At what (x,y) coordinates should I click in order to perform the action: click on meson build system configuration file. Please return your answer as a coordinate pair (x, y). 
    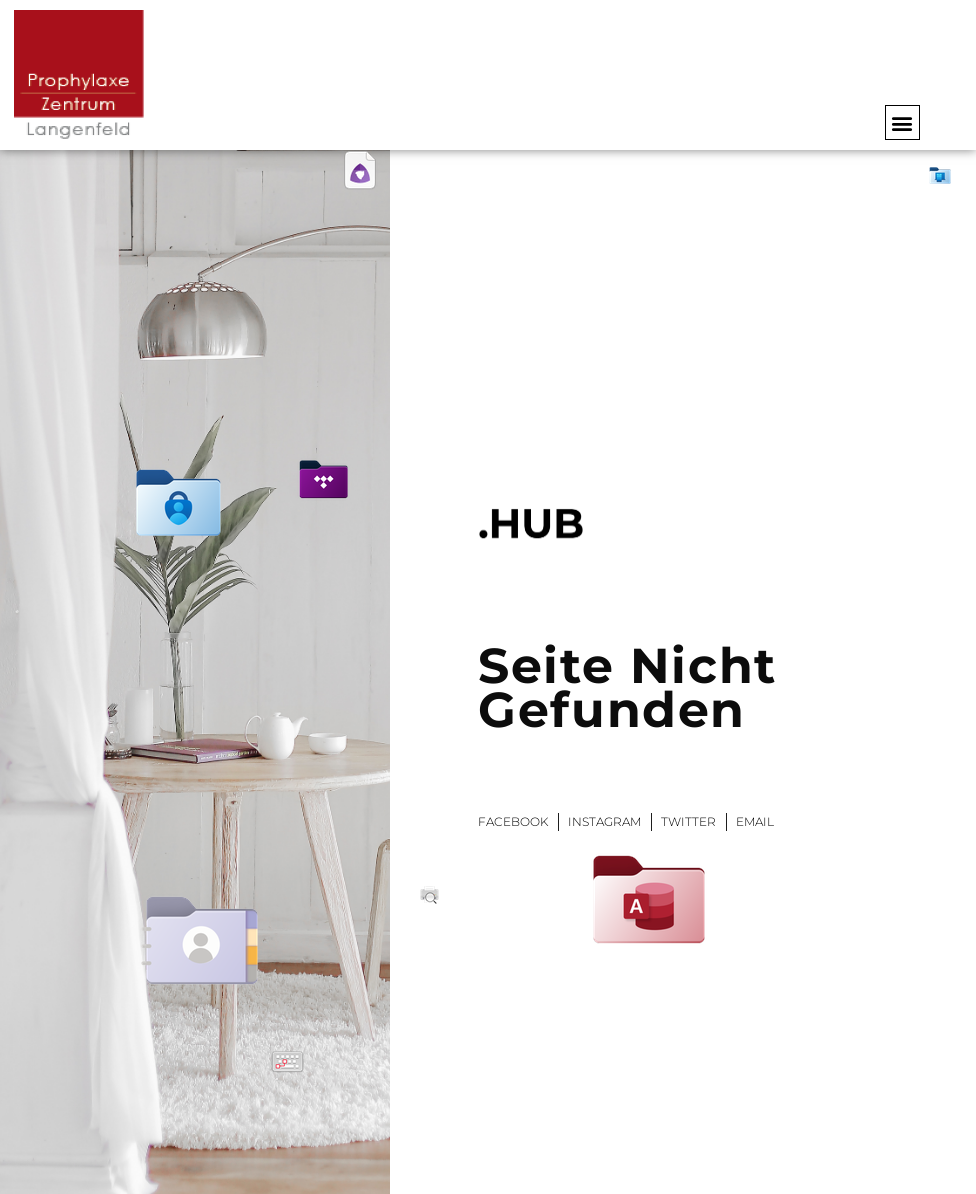
    Looking at the image, I should click on (360, 170).